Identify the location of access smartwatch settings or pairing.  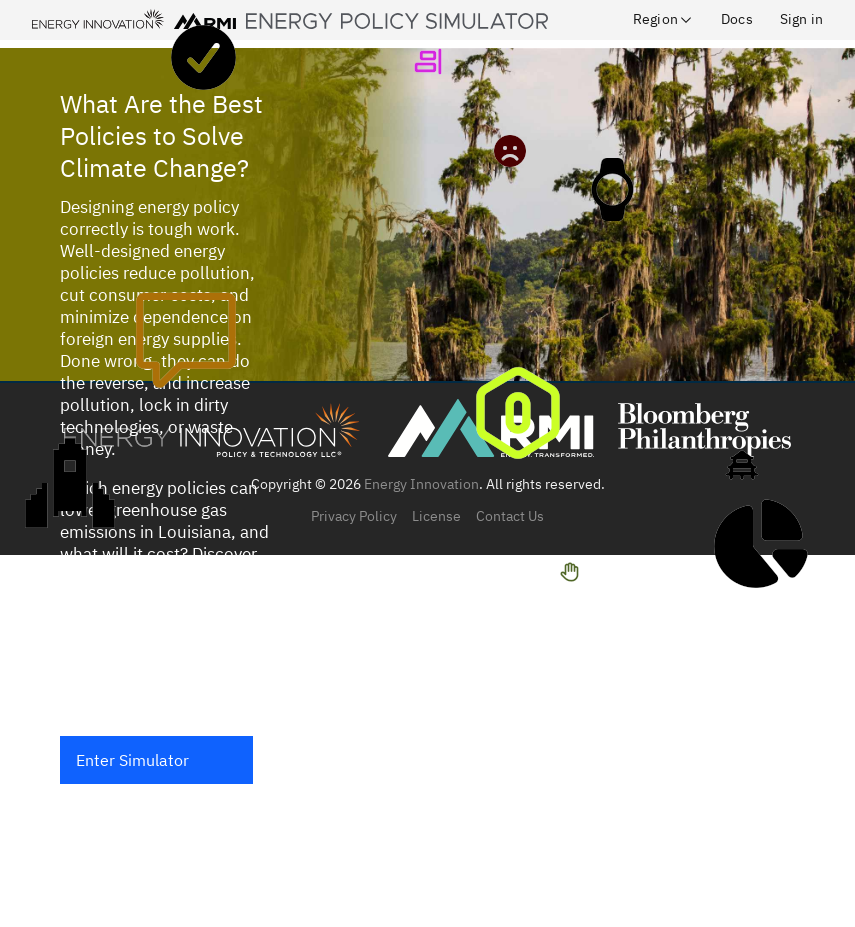
(612, 189).